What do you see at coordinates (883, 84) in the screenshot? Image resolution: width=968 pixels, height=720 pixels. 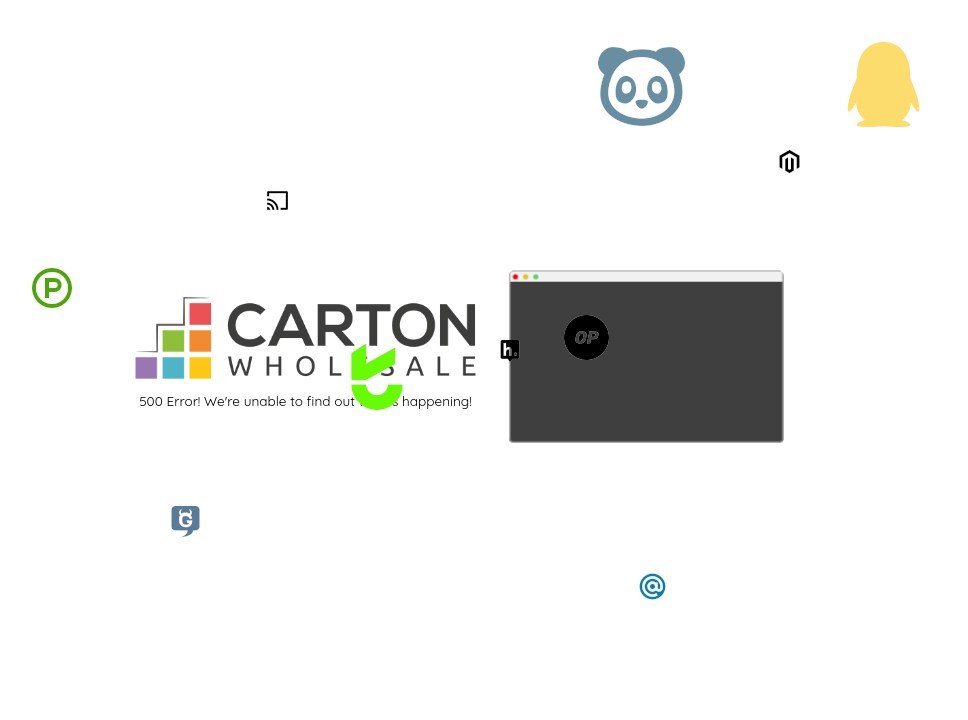 I see `open QQ messaging app` at bounding box center [883, 84].